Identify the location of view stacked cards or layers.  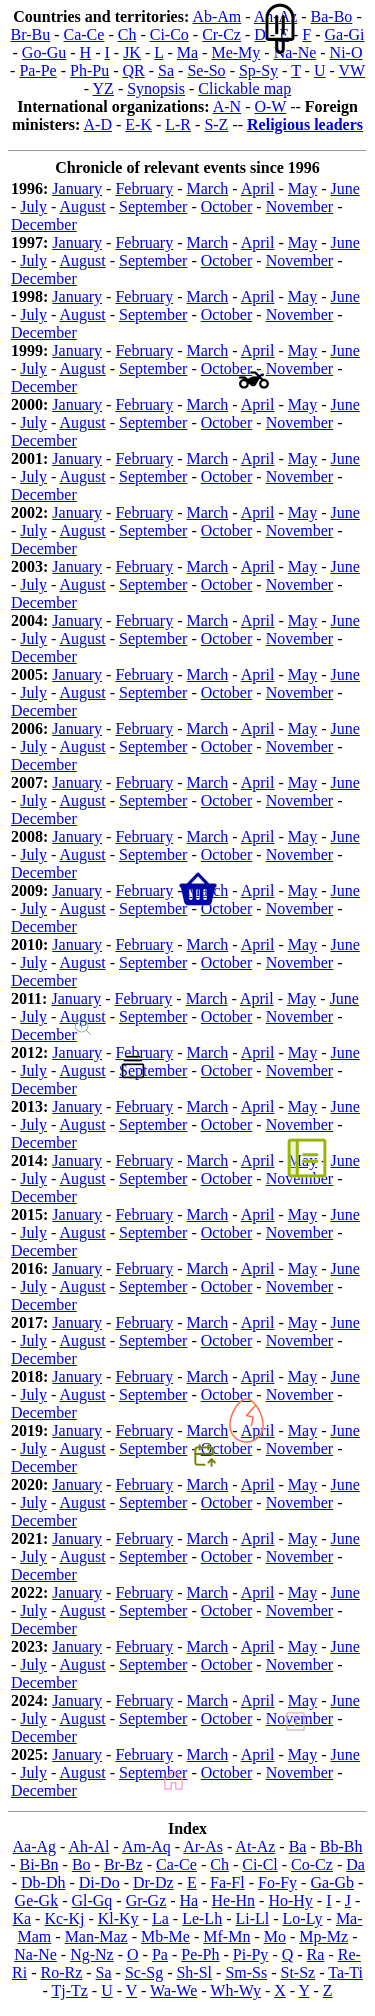
(133, 1068).